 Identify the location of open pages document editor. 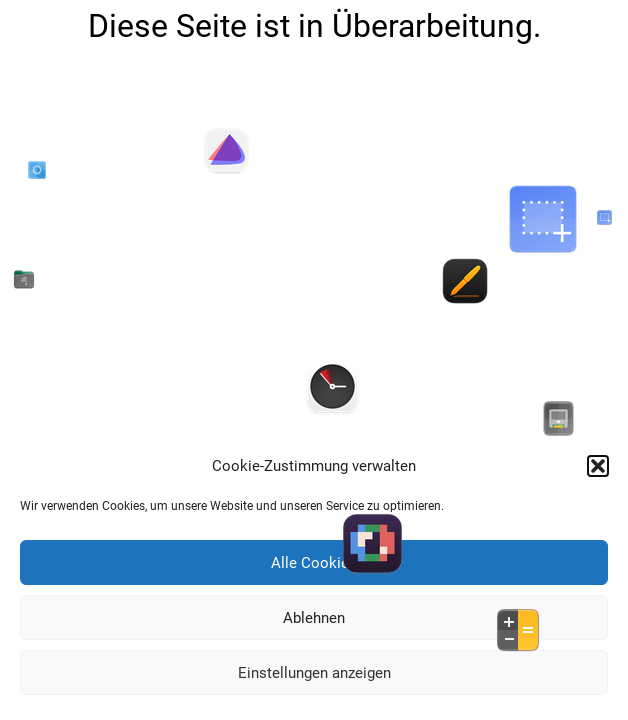
(465, 281).